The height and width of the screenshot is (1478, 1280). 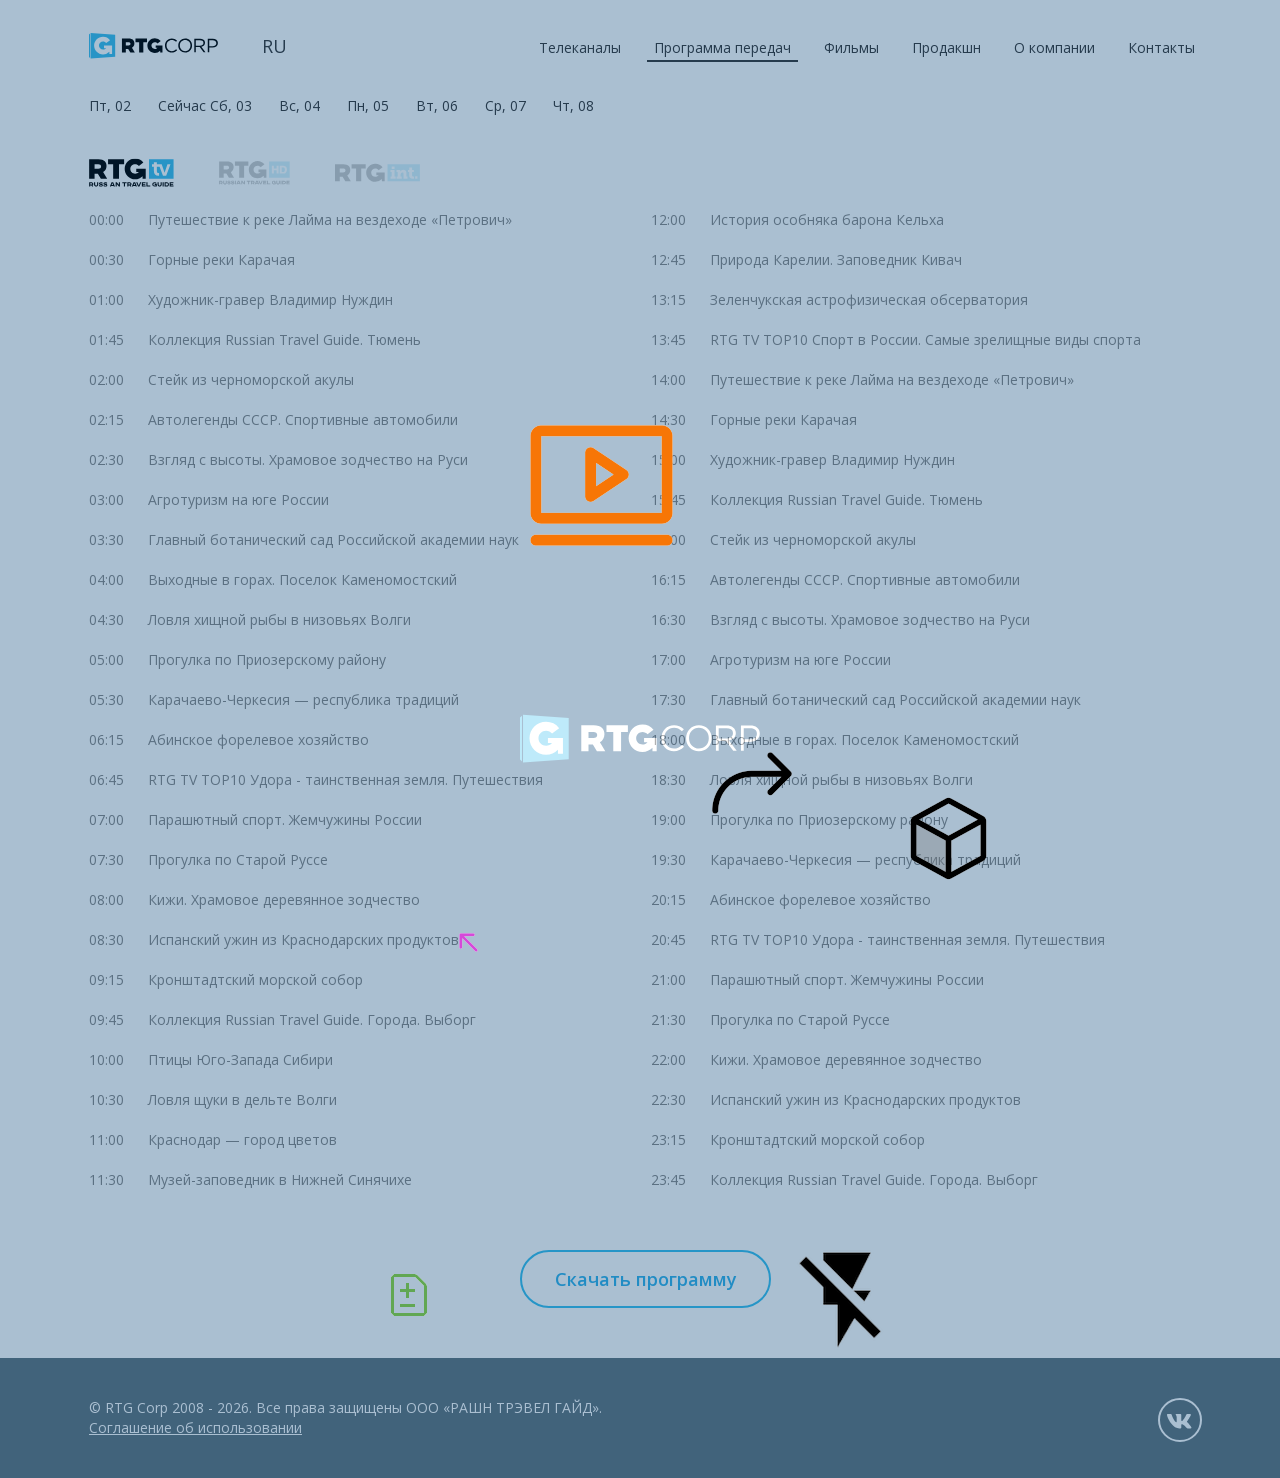 I want to click on view 3D model or object, so click(x=948, y=838).